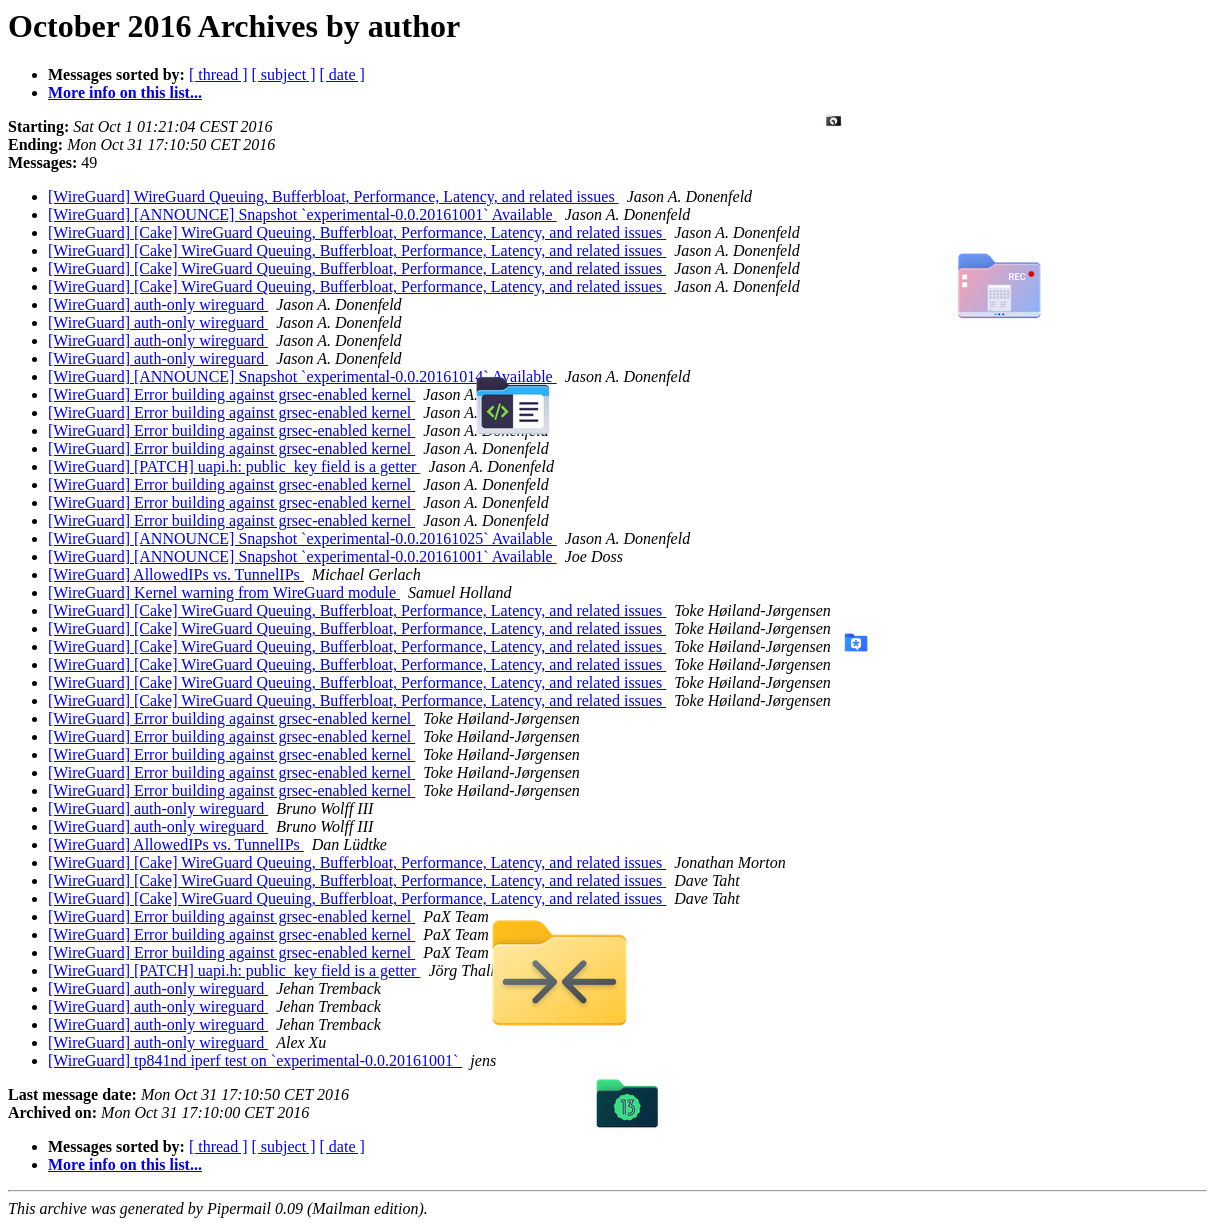  Describe the element at coordinates (856, 643) in the screenshot. I see `open Tim messaging app folder` at that location.